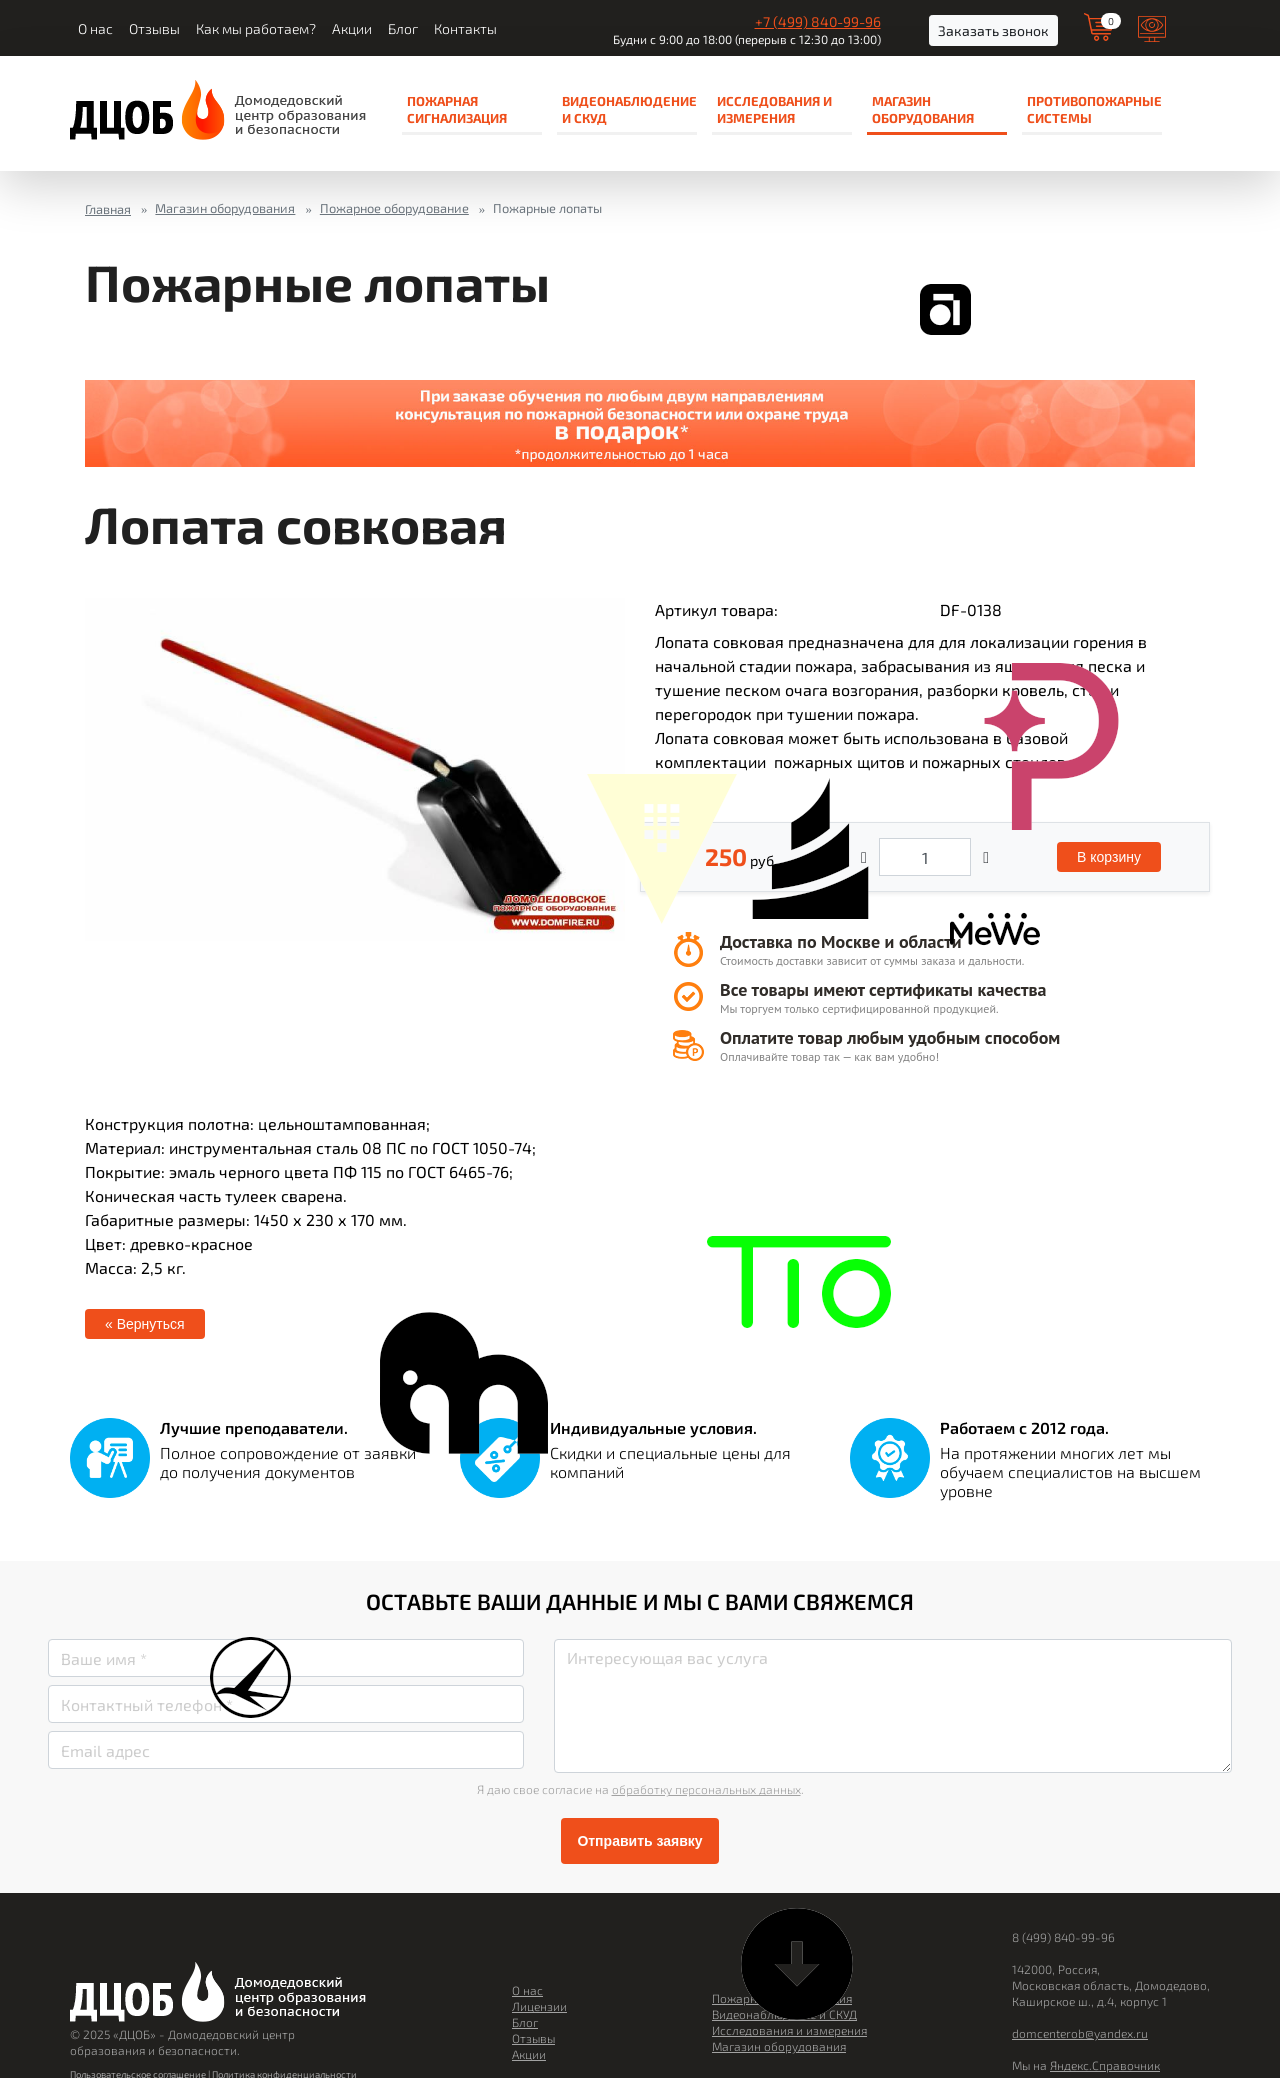 Image resolution: width=1280 pixels, height=2078 pixels. I want to click on open the MeWe social network app, so click(995, 929).